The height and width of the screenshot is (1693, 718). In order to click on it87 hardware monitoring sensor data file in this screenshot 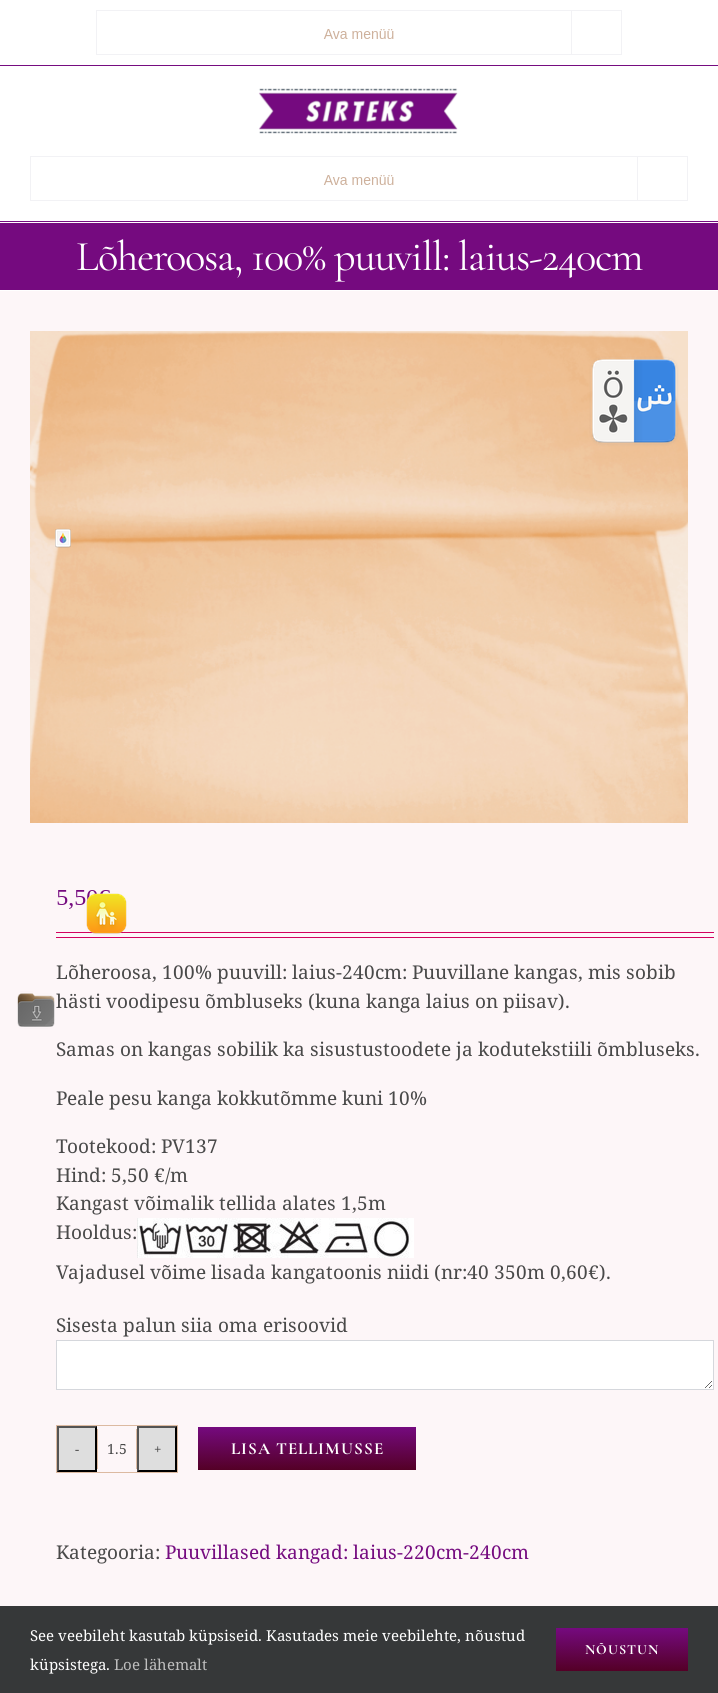, I will do `click(63, 538)`.